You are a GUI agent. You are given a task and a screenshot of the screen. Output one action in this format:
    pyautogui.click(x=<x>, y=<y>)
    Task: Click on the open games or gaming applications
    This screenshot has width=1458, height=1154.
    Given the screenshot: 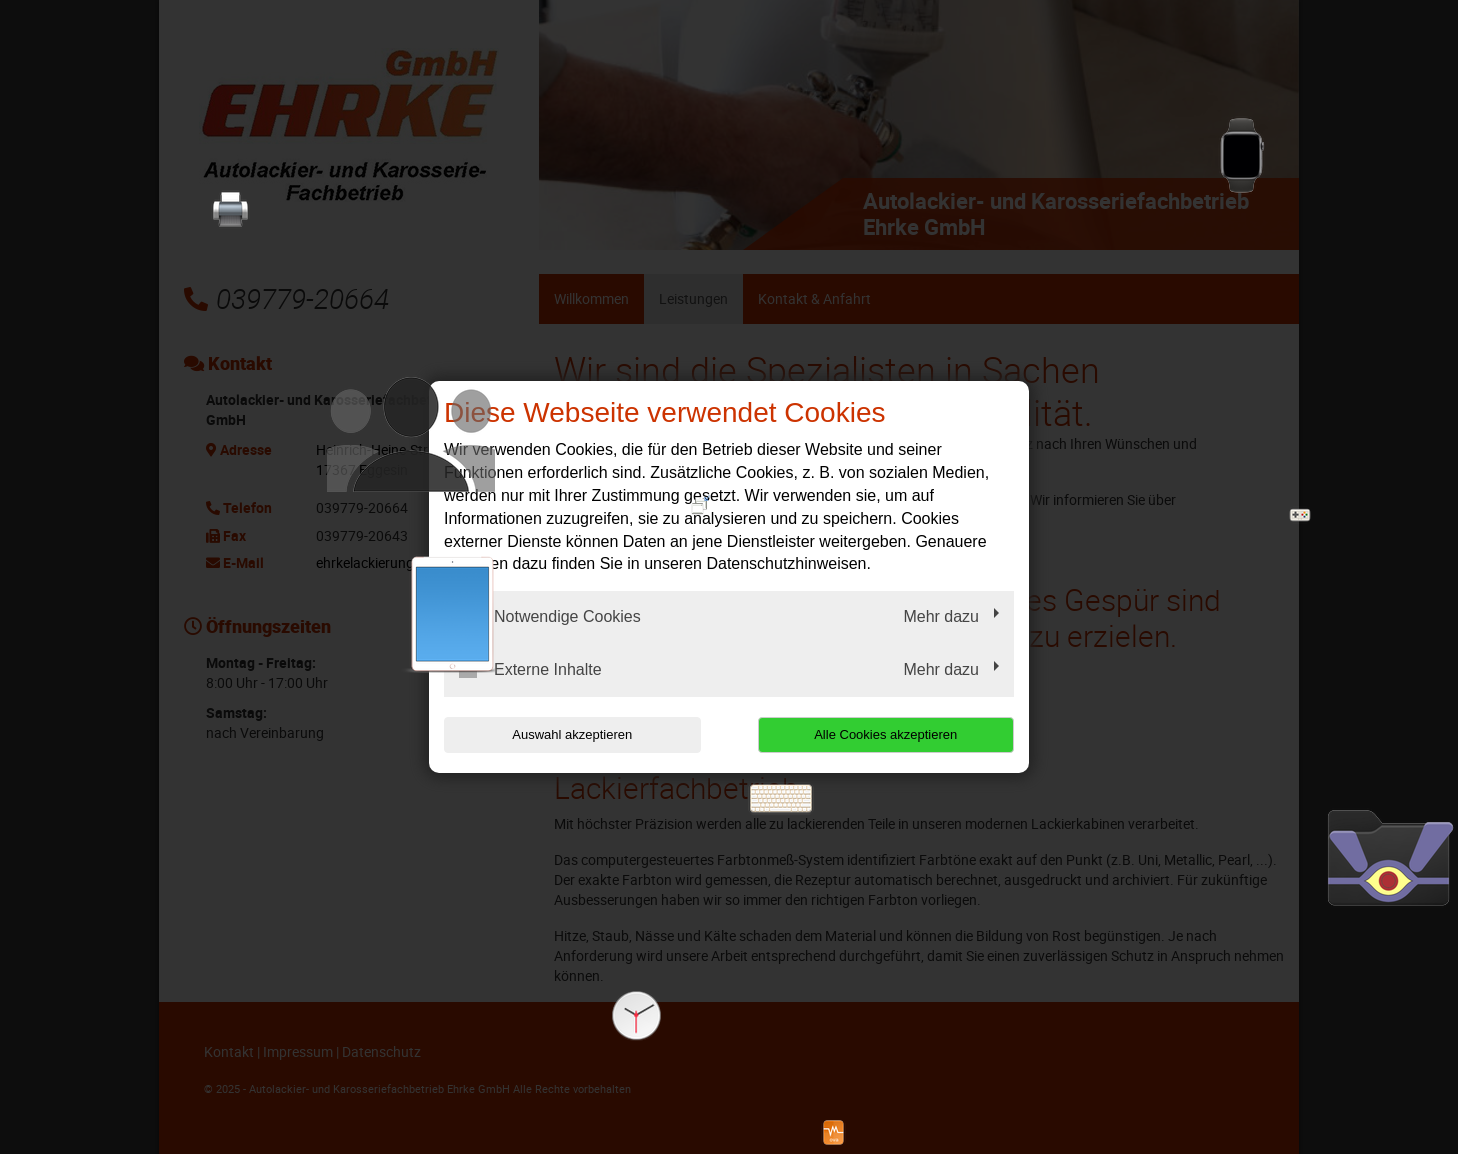 What is the action you would take?
    pyautogui.click(x=1300, y=515)
    